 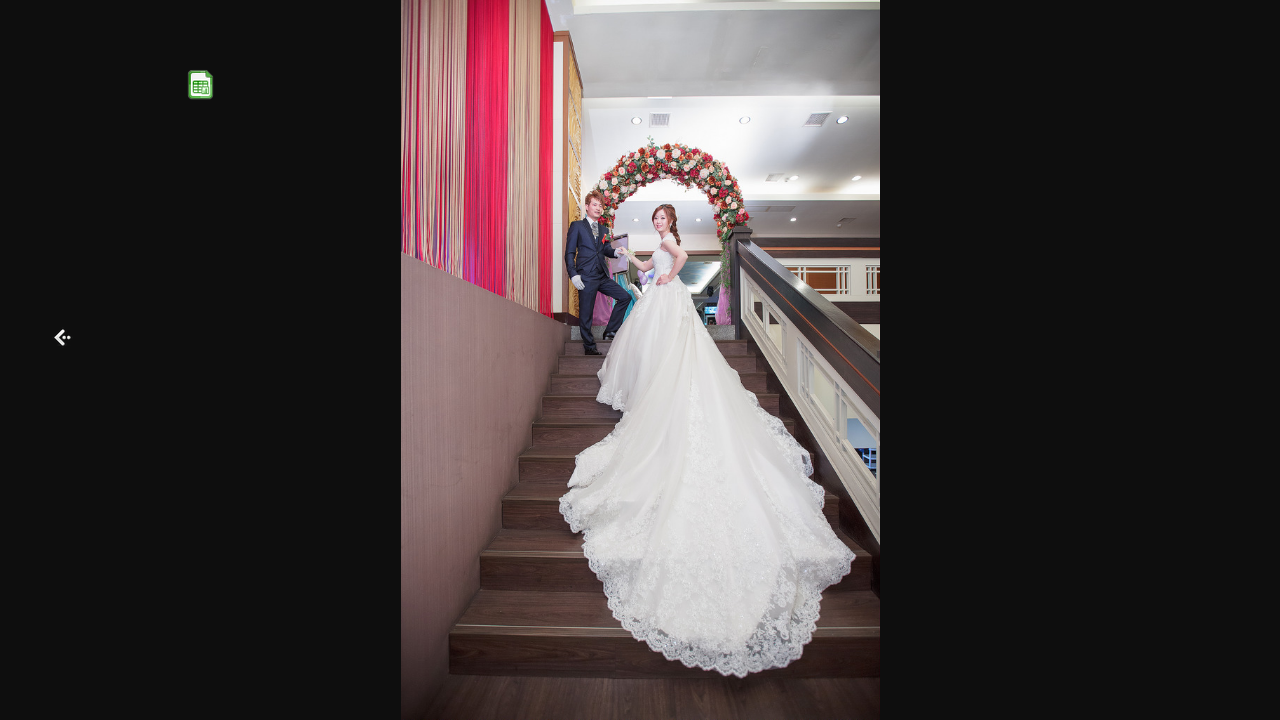 What do you see at coordinates (62, 337) in the screenshot?
I see `go back to the previous screen` at bounding box center [62, 337].